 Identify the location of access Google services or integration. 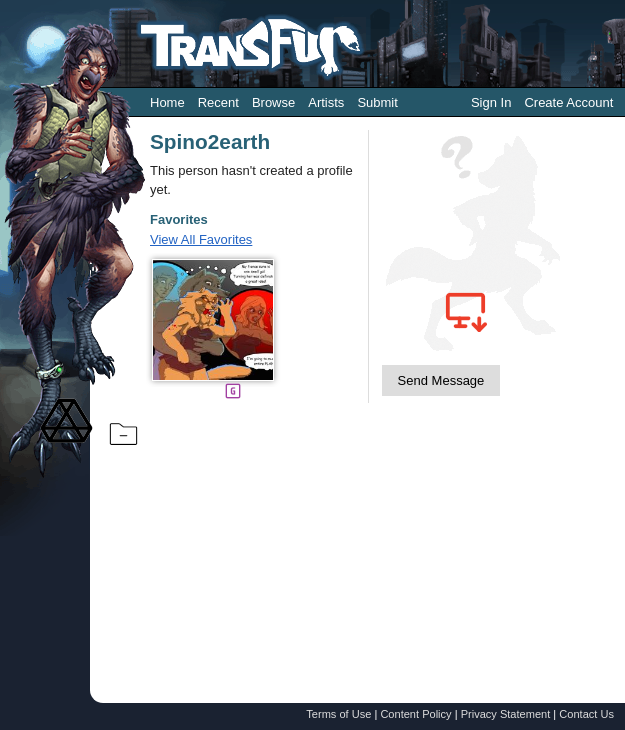
(233, 391).